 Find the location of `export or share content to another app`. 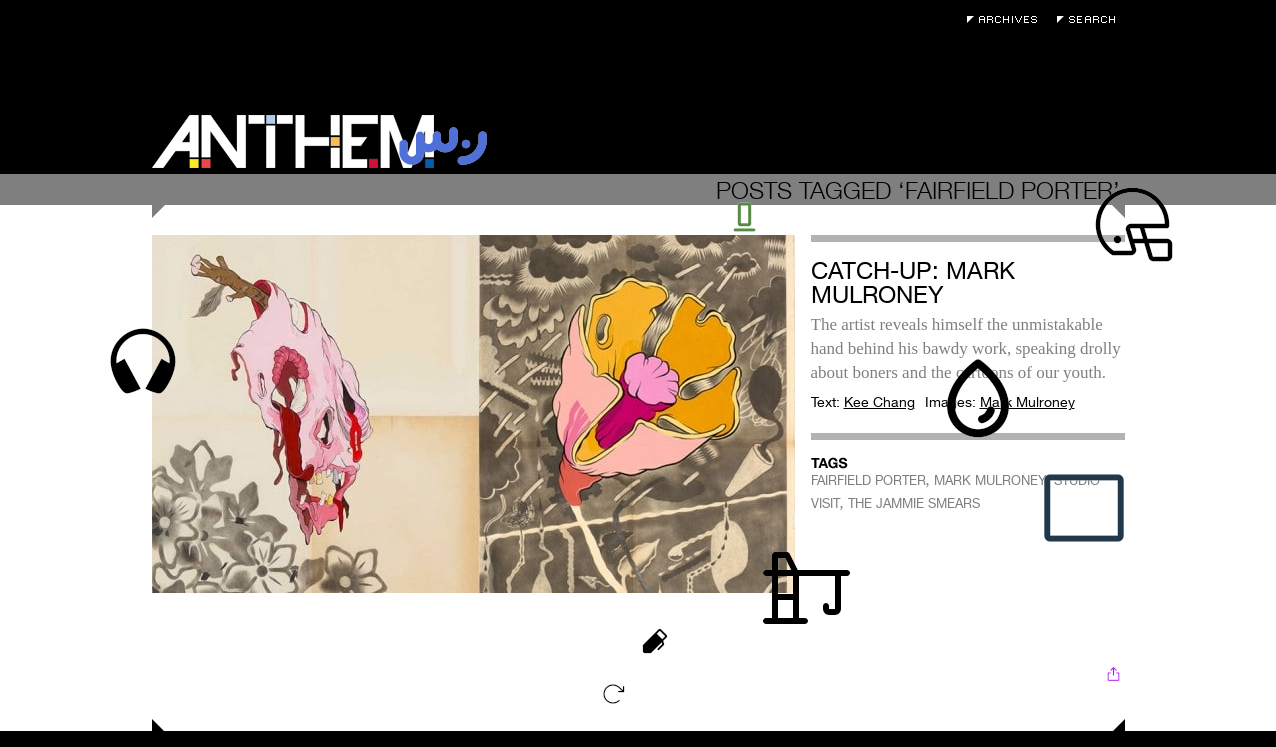

export or share content to another app is located at coordinates (1113, 674).